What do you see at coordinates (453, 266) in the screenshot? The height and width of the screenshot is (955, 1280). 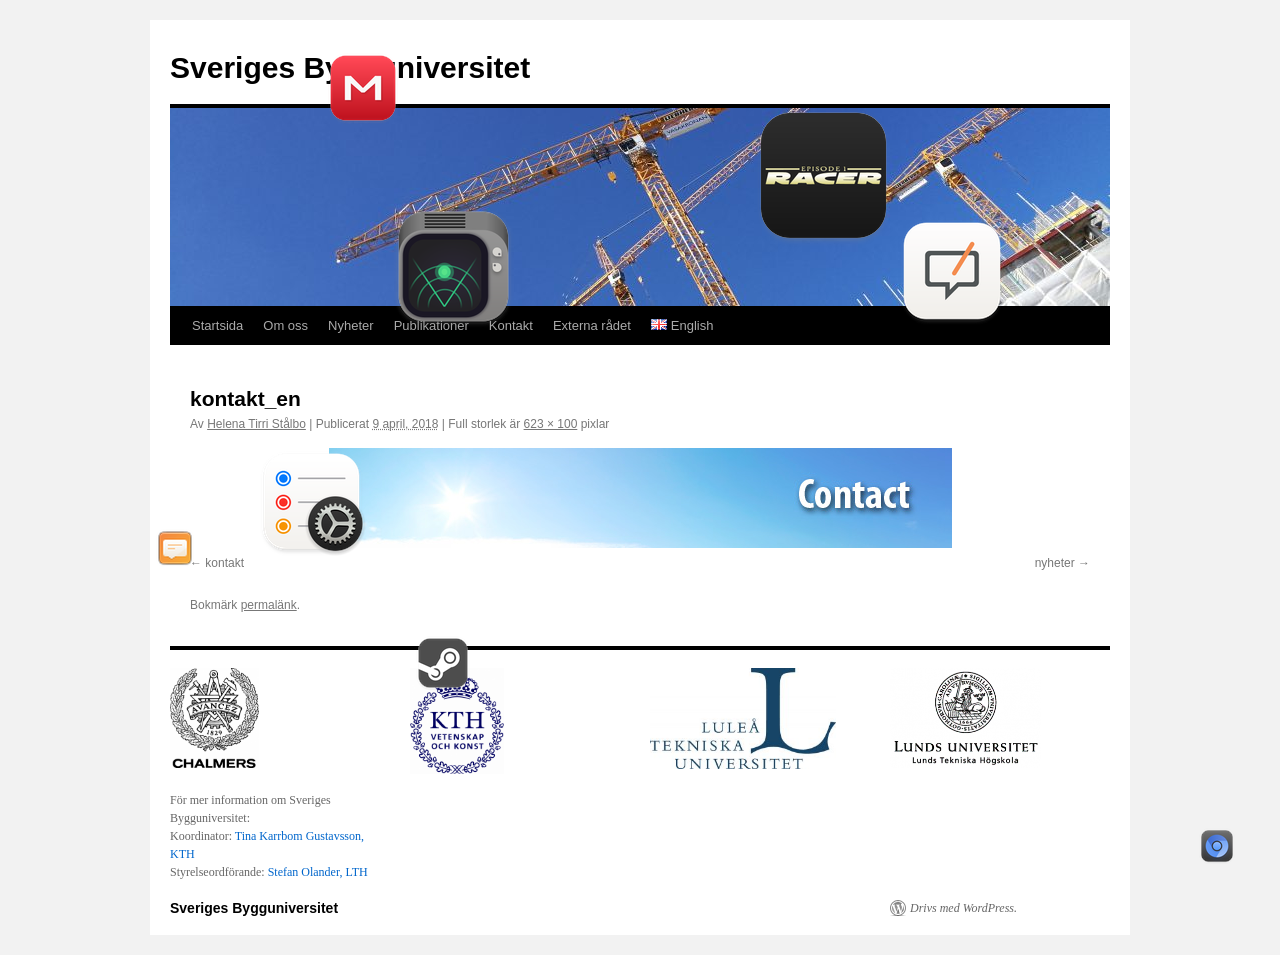 I see `open Echo app` at bounding box center [453, 266].